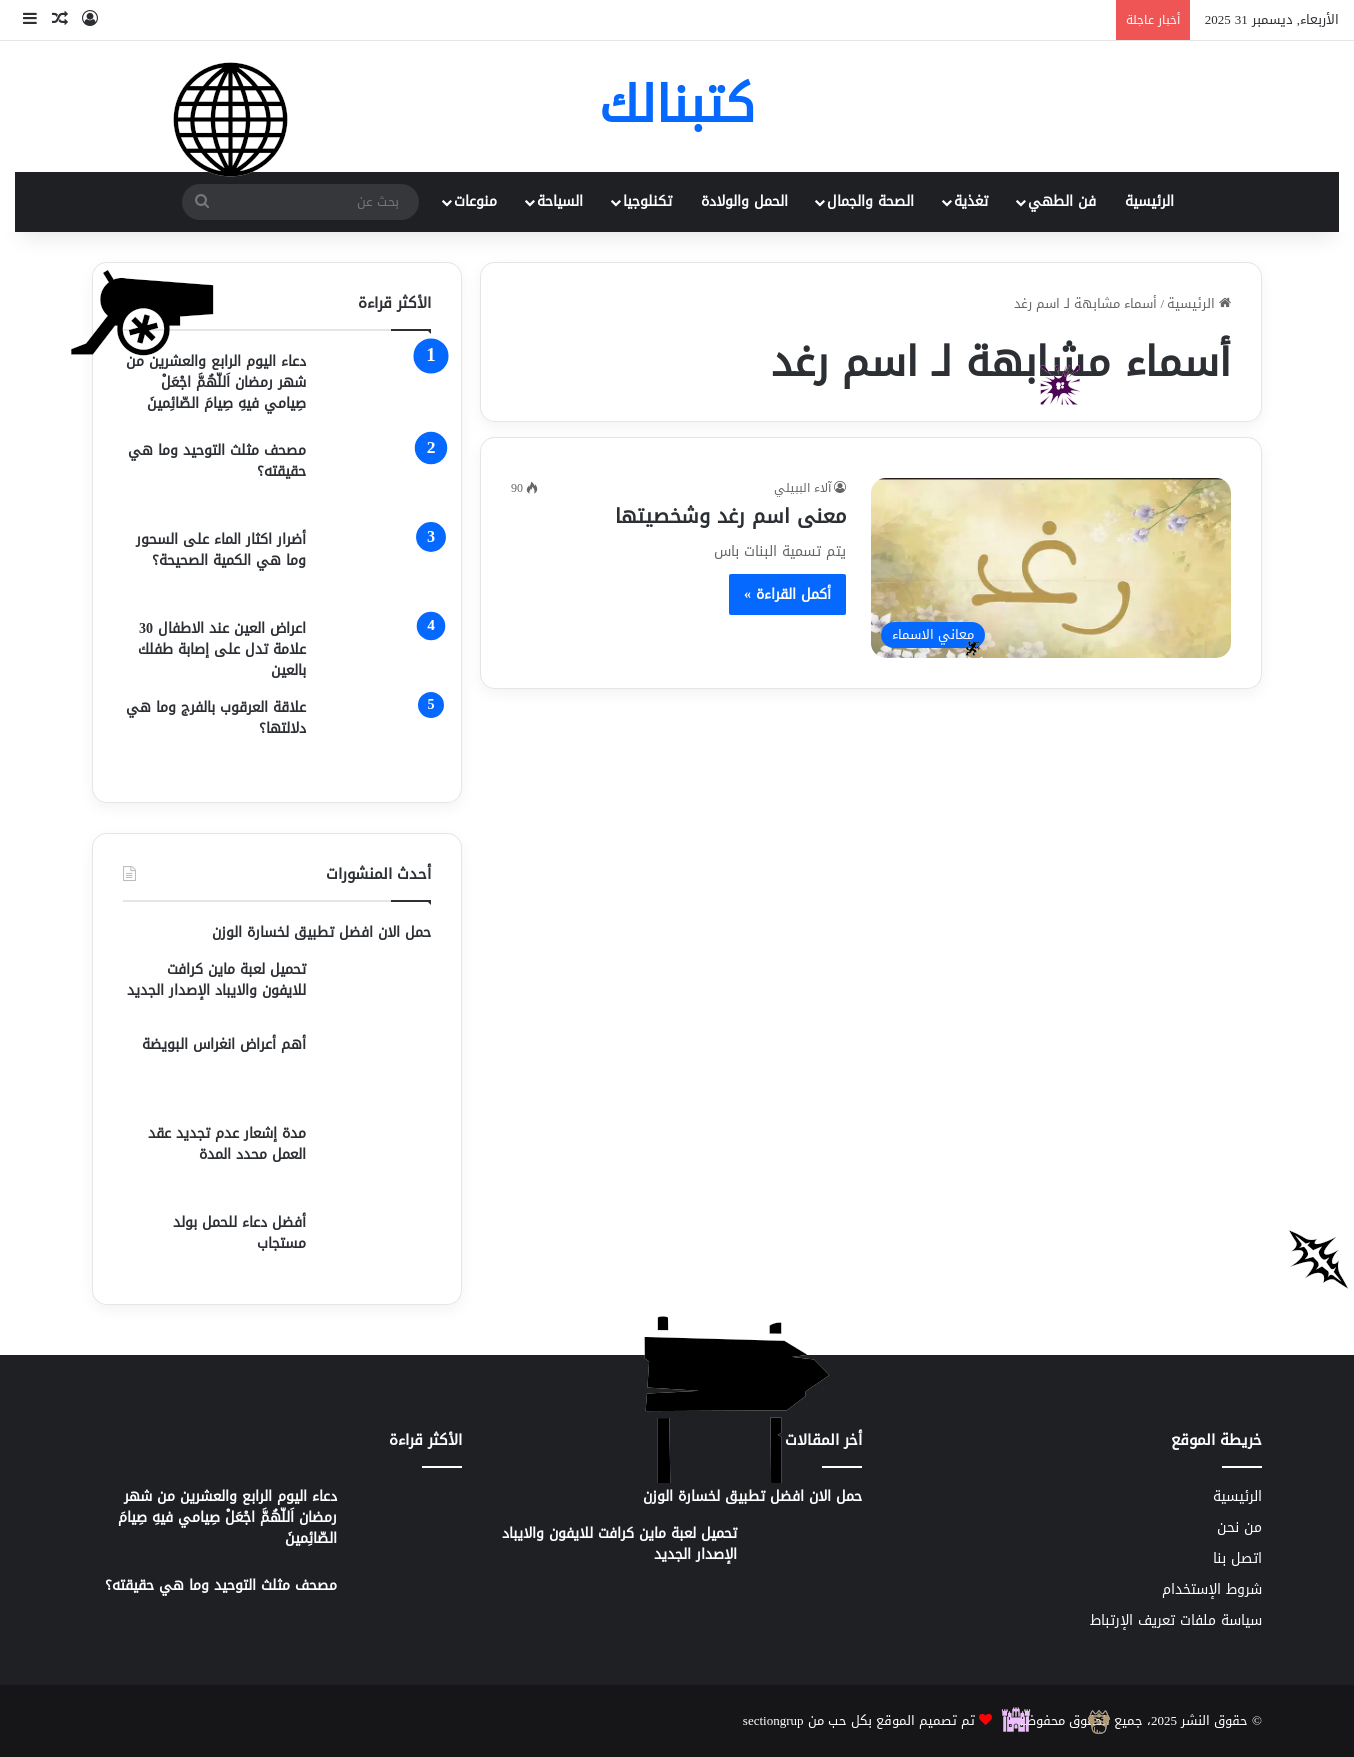  Describe the element at coordinates (1060, 385) in the screenshot. I see `trigger an explosion or blast effect` at that location.